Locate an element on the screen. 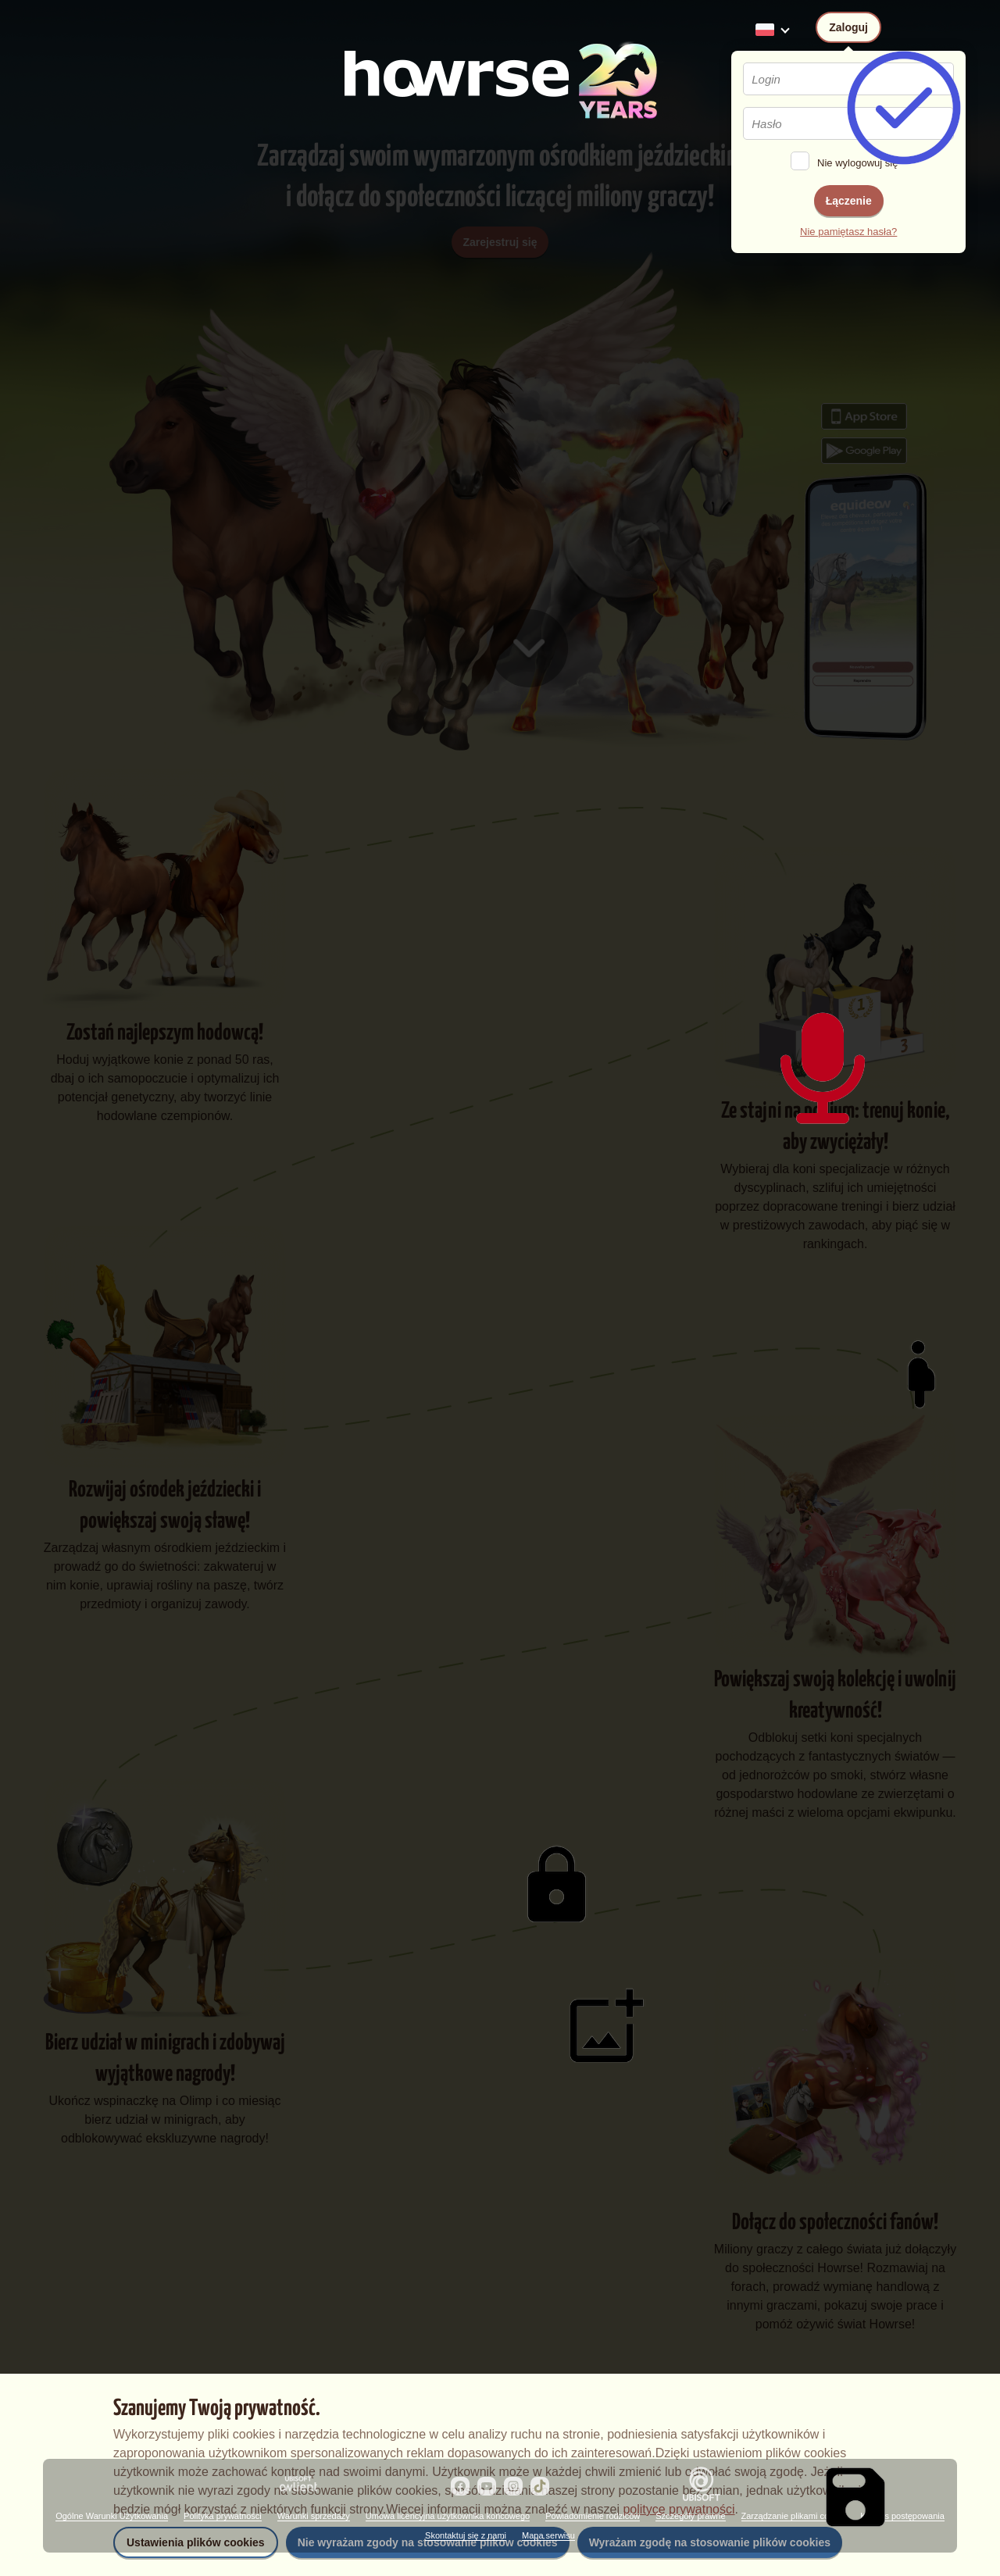 The image size is (1000, 2576). indicates successful completion of an action is located at coordinates (904, 108).